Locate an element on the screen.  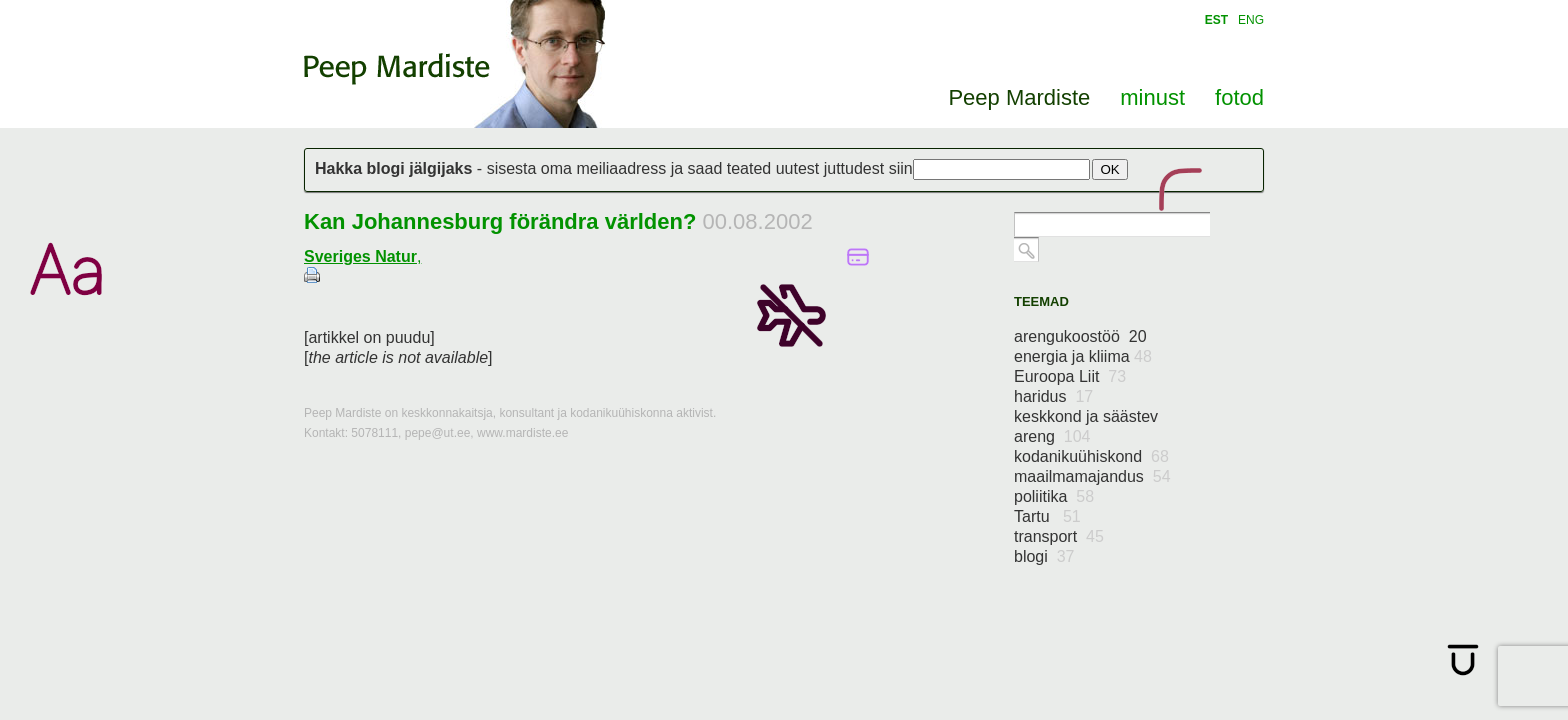
change text formatting or font settings is located at coordinates (66, 269).